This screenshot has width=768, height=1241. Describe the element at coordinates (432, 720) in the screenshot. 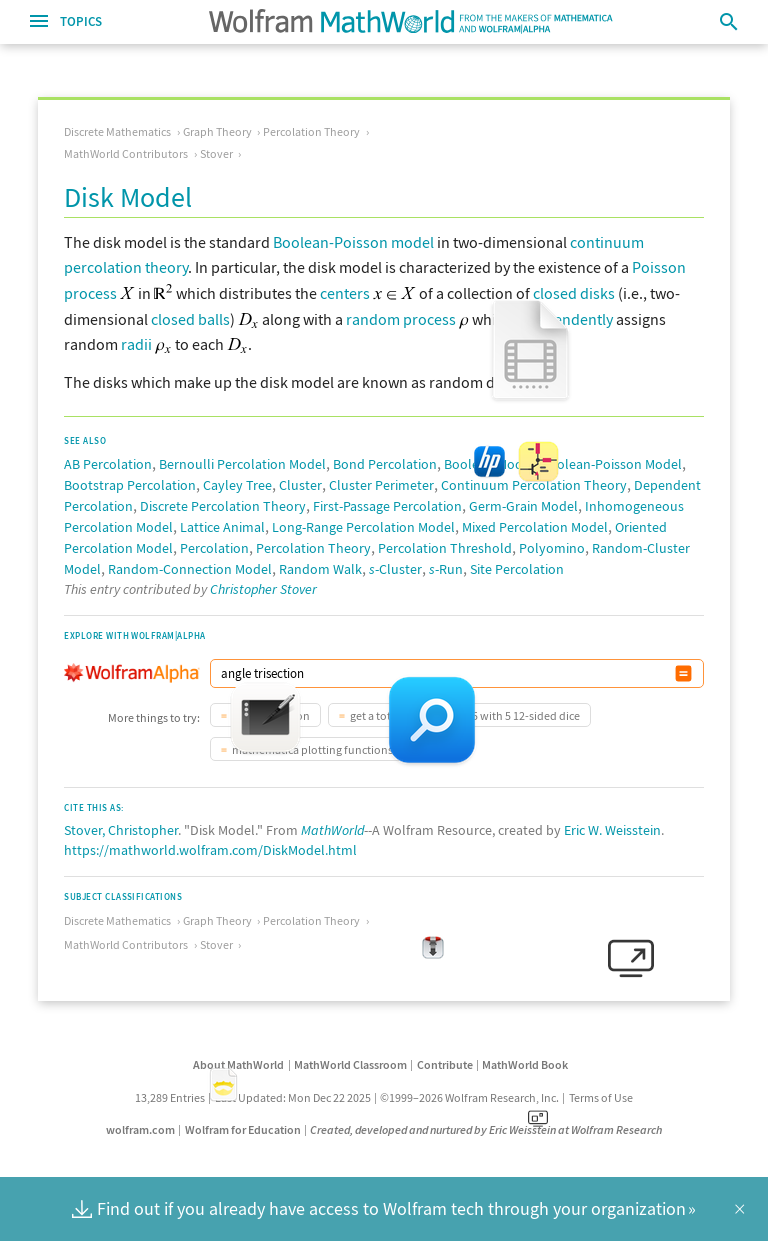

I see `open search settings or preferences` at that location.